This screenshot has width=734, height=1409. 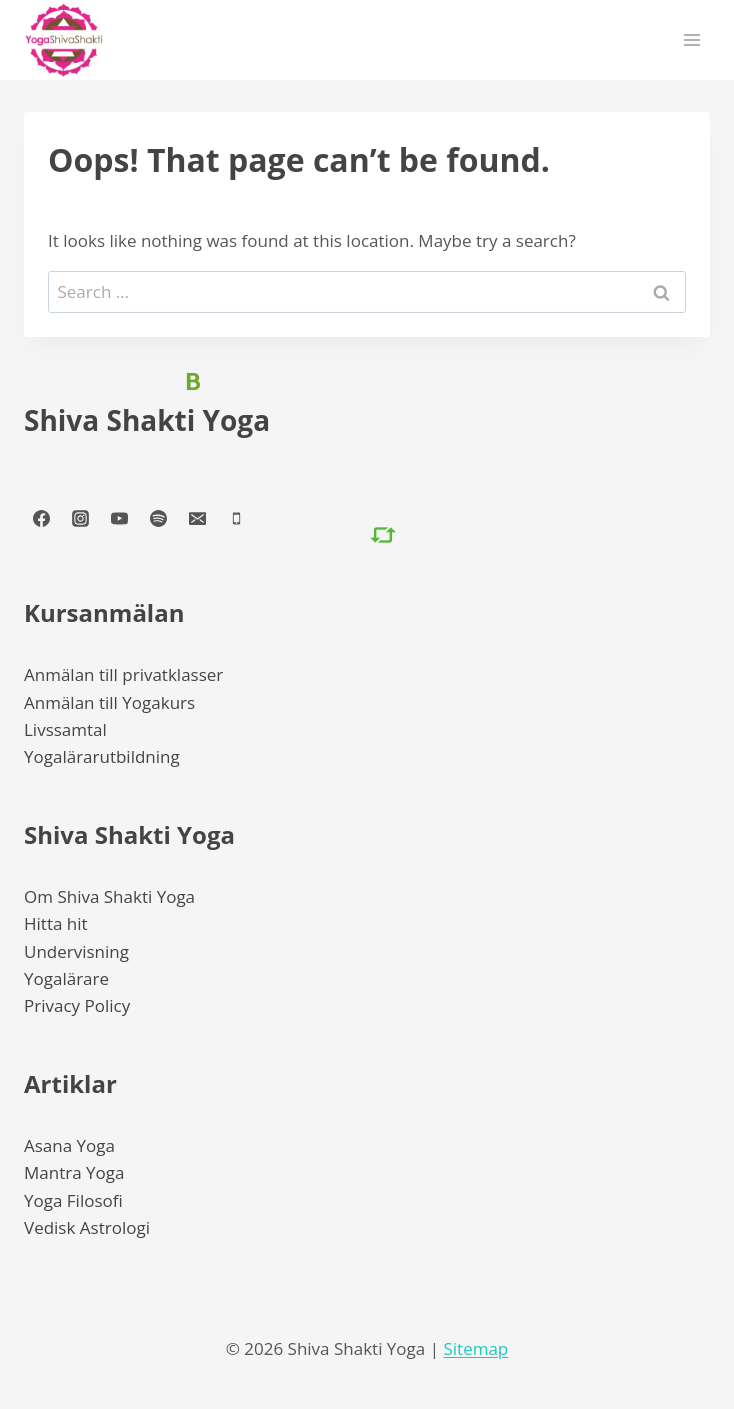 What do you see at coordinates (383, 535) in the screenshot?
I see `repost or share this content` at bounding box center [383, 535].